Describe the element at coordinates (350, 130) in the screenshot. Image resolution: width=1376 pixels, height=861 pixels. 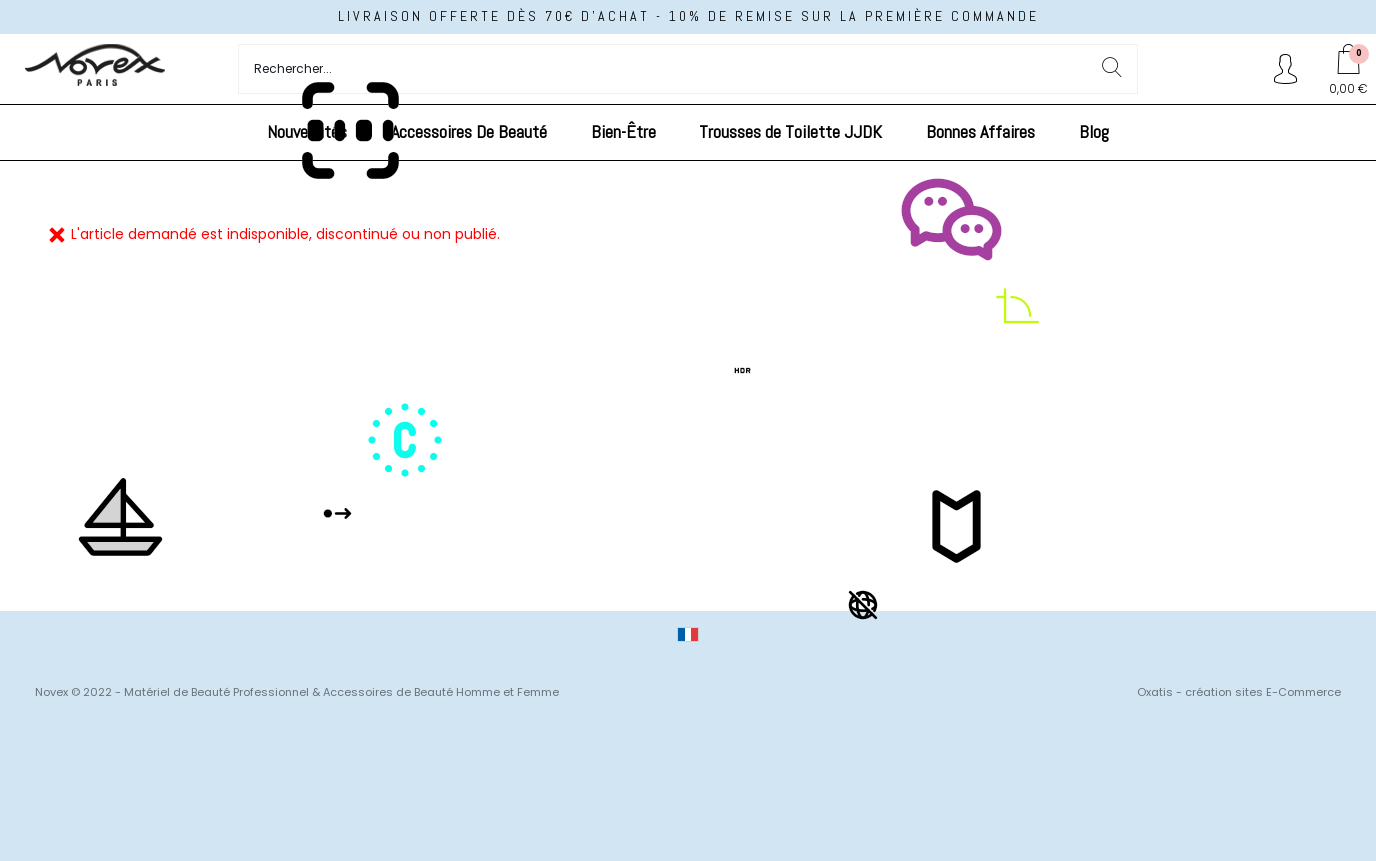
I see `scan a barcode or QR code` at that location.